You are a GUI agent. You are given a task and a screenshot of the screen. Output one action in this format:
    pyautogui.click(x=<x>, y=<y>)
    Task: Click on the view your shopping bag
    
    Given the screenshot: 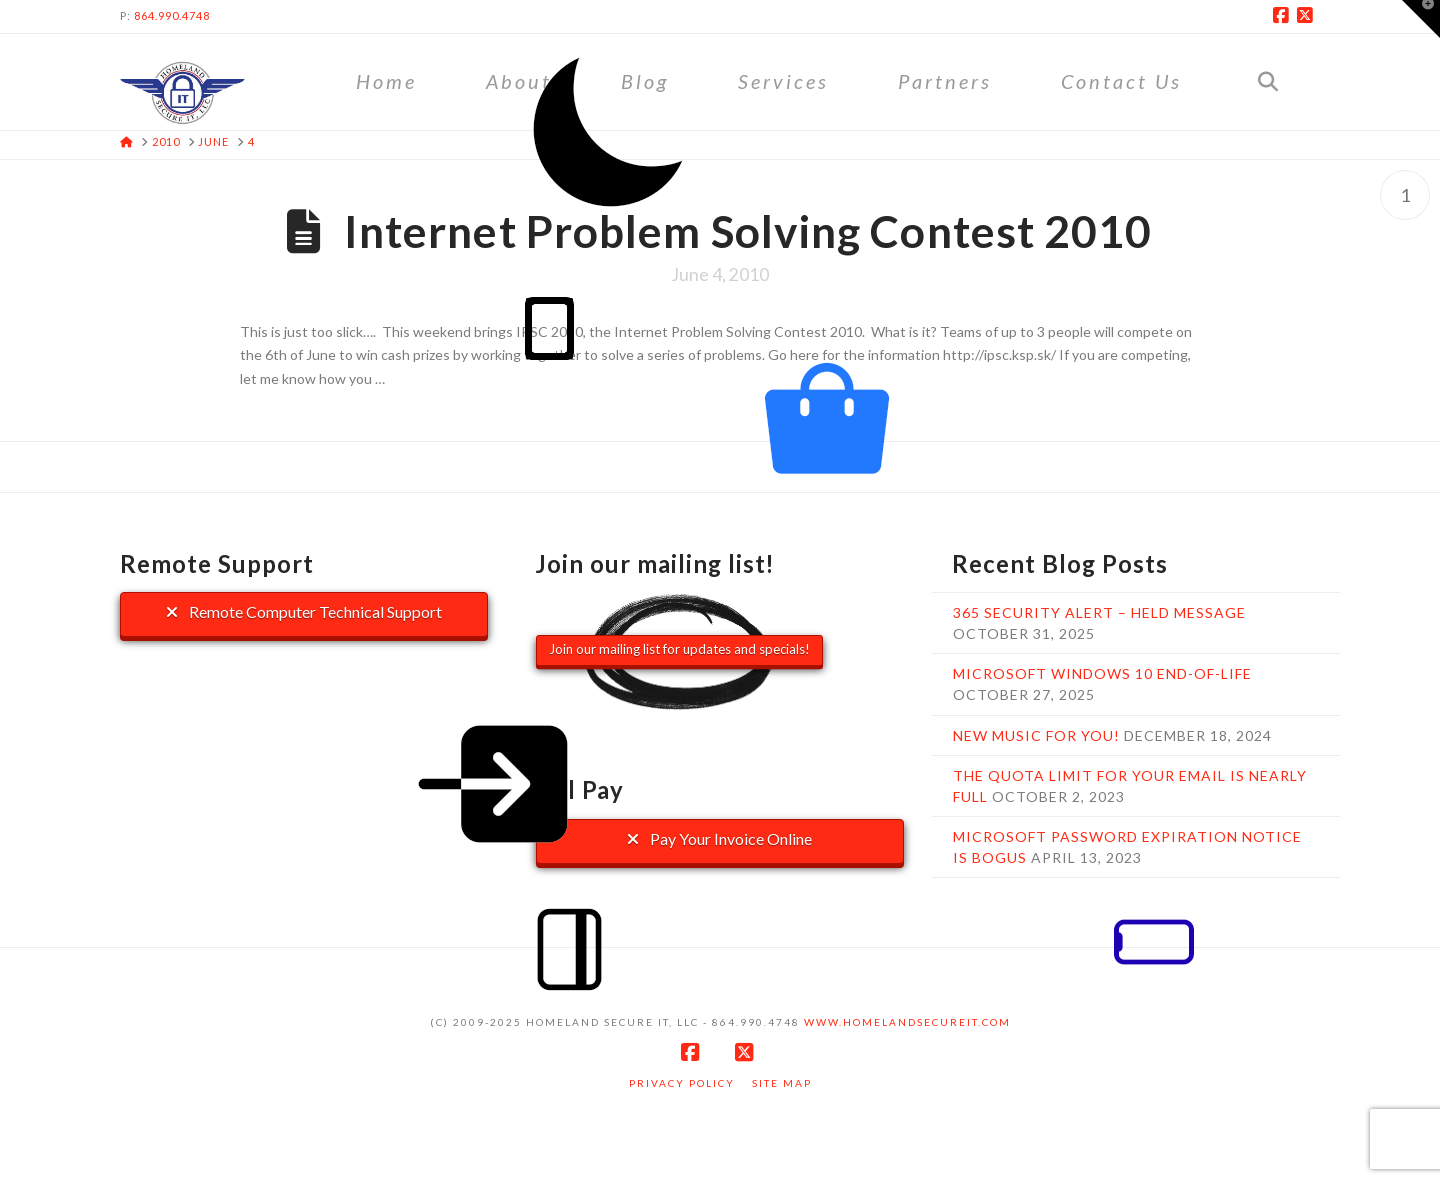 What is the action you would take?
    pyautogui.click(x=827, y=425)
    